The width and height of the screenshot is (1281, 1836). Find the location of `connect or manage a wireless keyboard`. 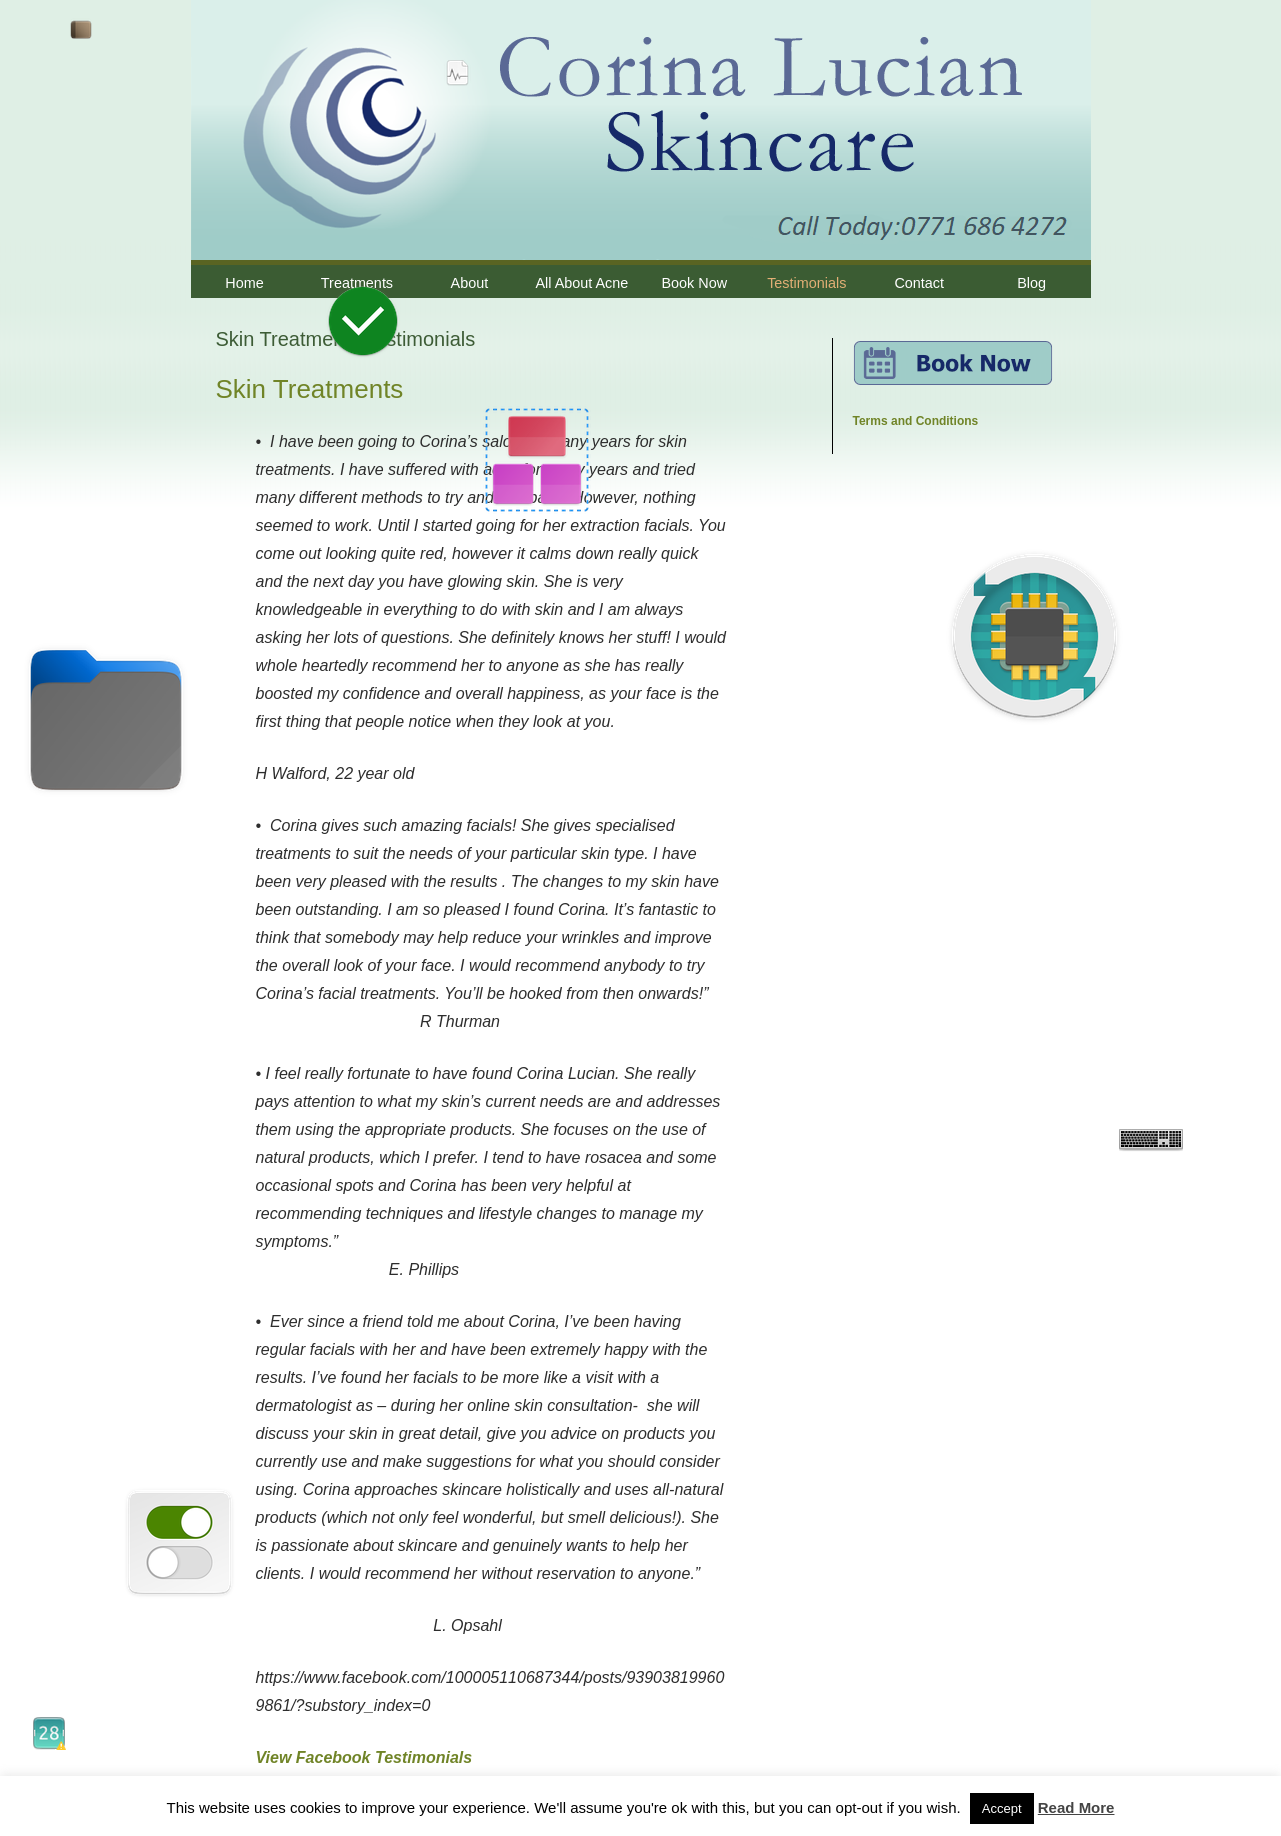

connect or manage a wireless keyboard is located at coordinates (1151, 1139).